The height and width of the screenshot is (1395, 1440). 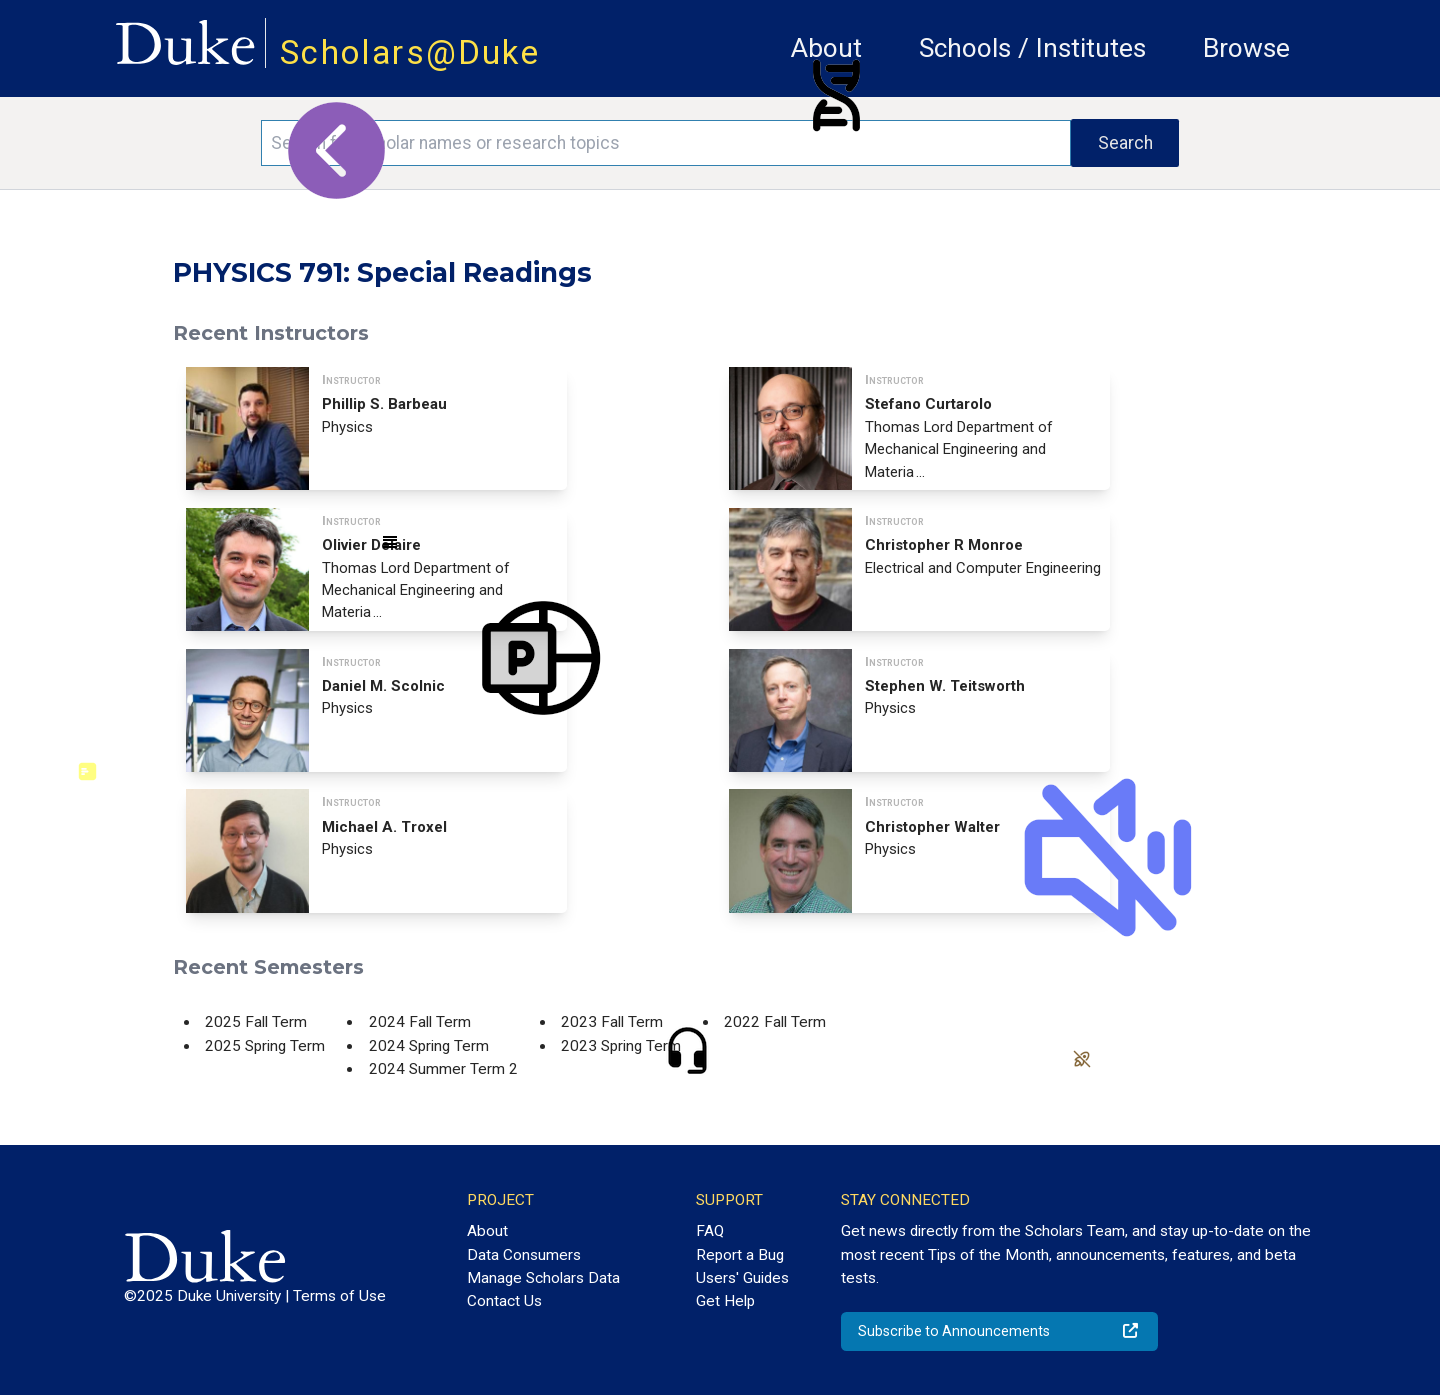 I want to click on access genetics or biological data, so click(x=836, y=95).